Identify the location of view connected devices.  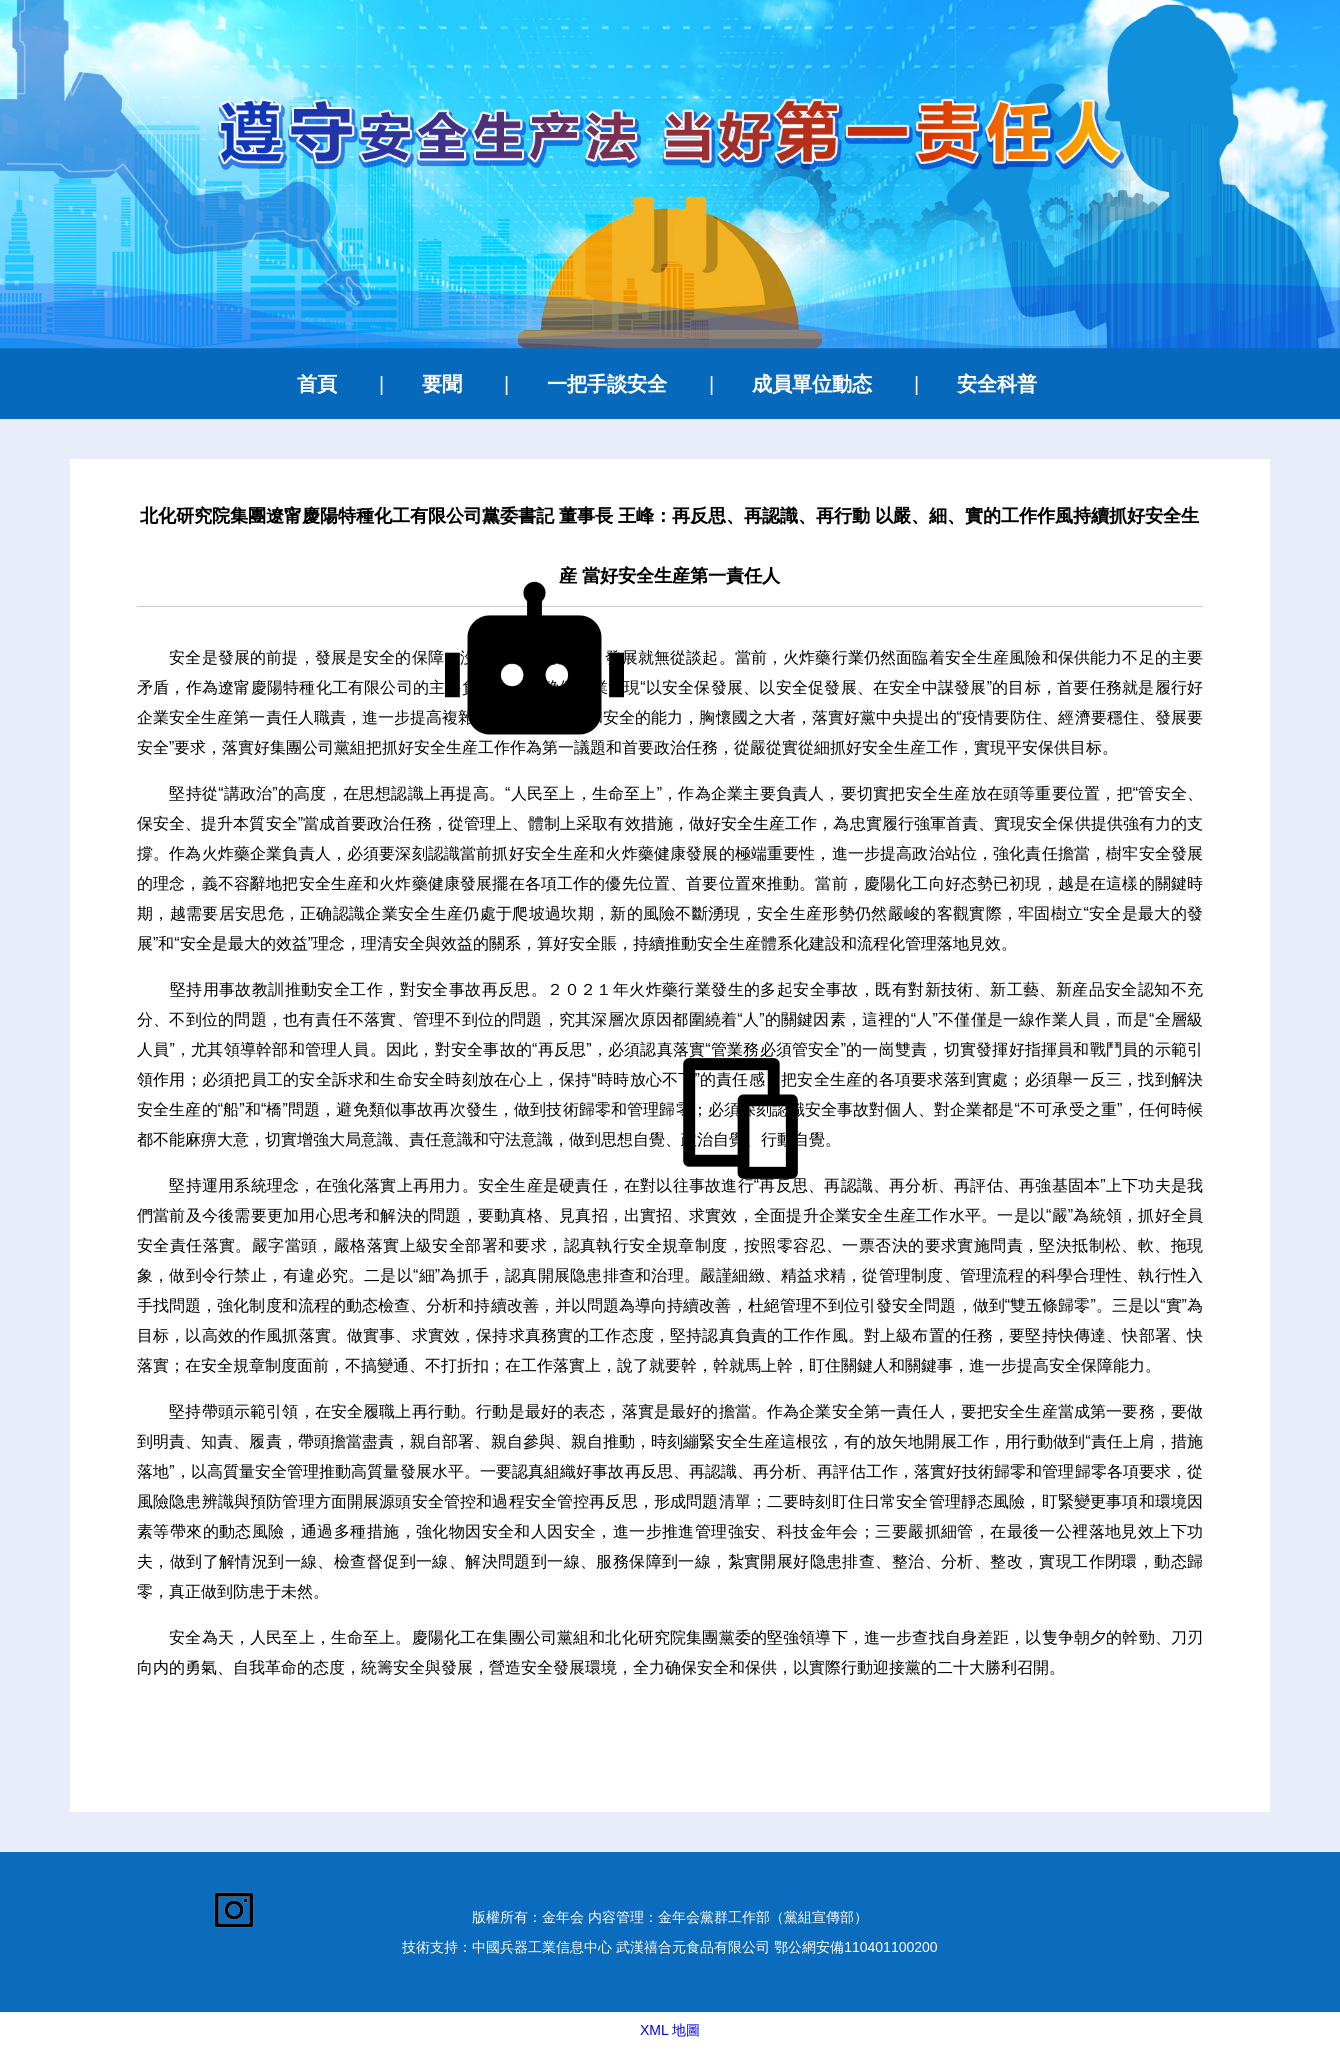
(737, 1118).